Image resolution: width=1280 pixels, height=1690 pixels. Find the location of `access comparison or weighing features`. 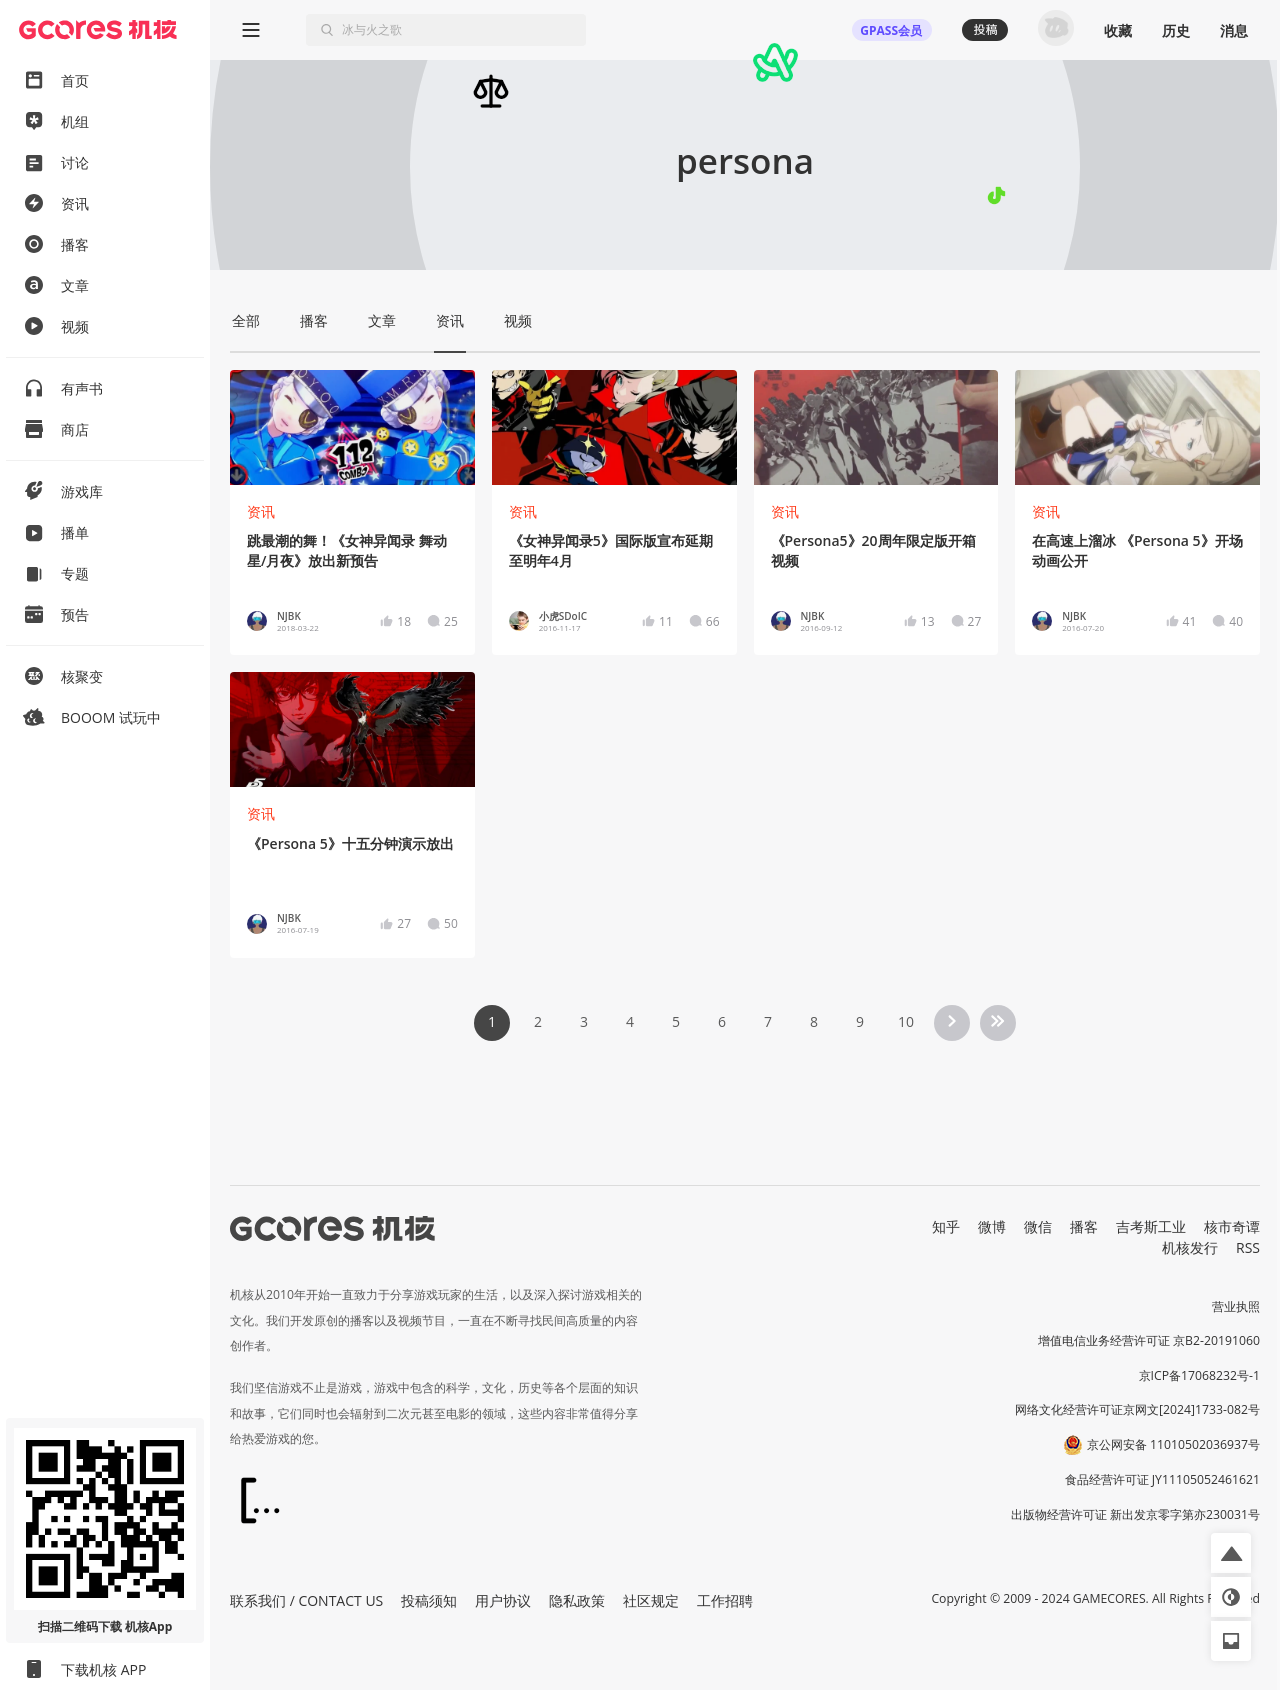

access comparison or weighing features is located at coordinates (491, 92).